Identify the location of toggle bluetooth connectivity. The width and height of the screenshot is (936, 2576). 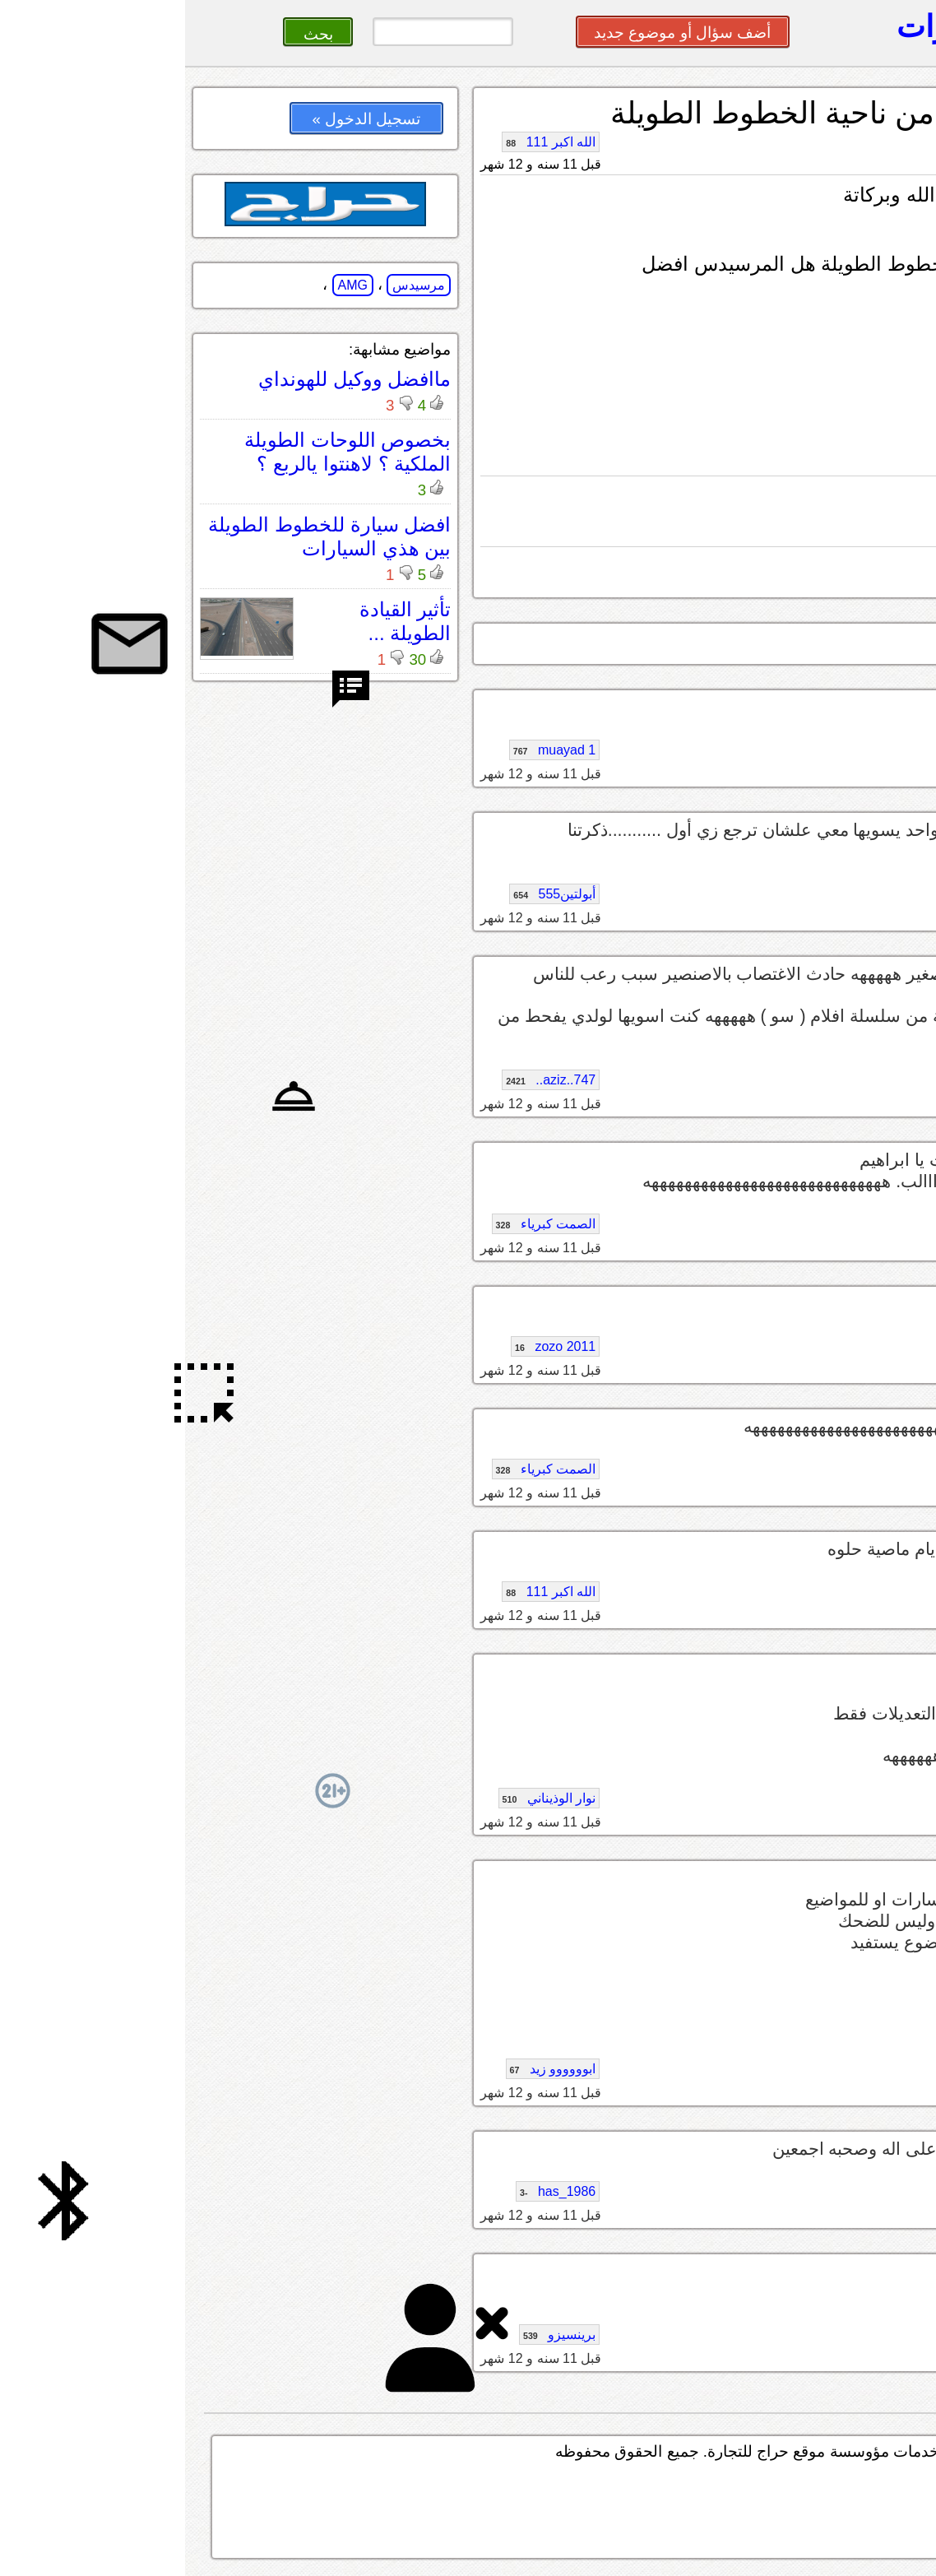
(66, 2201).